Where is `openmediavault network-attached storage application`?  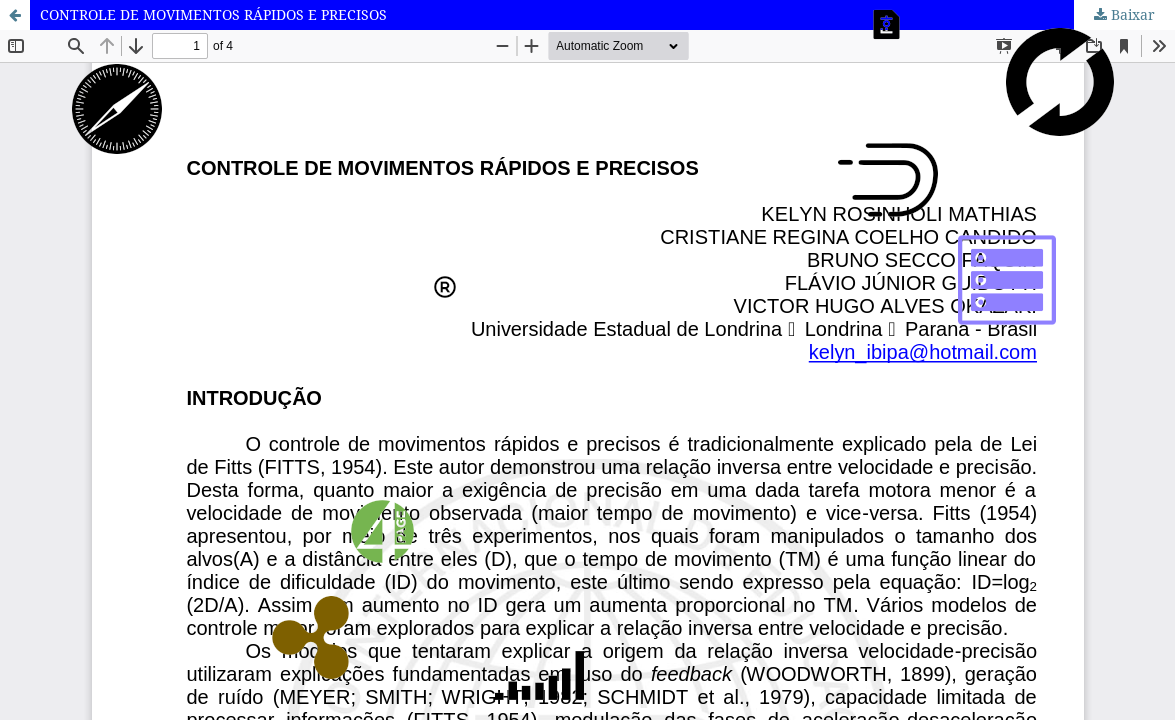
openmediavault network-attached storage application is located at coordinates (1007, 280).